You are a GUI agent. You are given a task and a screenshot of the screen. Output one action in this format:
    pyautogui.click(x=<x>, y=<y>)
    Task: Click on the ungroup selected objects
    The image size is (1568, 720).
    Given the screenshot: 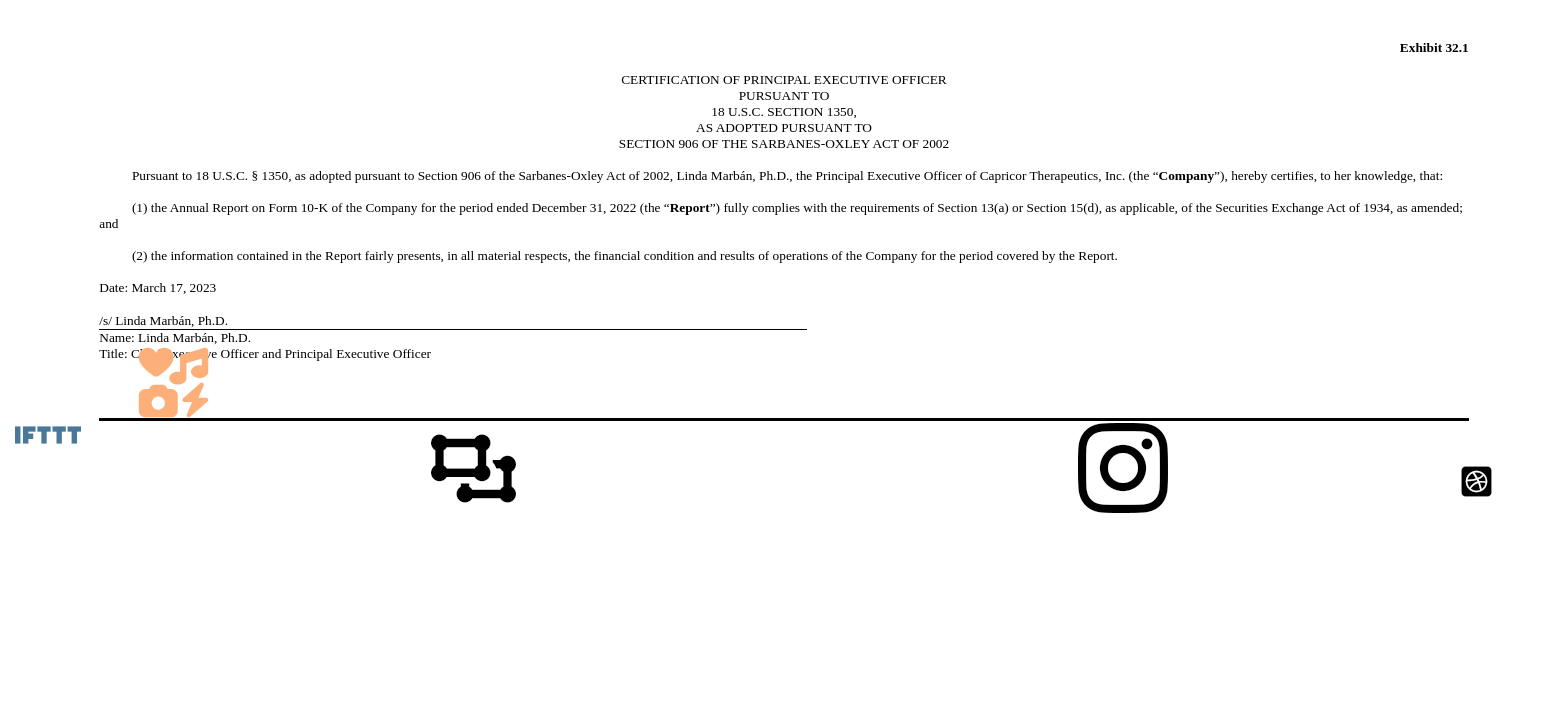 What is the action you would take?
    pyautogui.click(x=473, y=468)
    